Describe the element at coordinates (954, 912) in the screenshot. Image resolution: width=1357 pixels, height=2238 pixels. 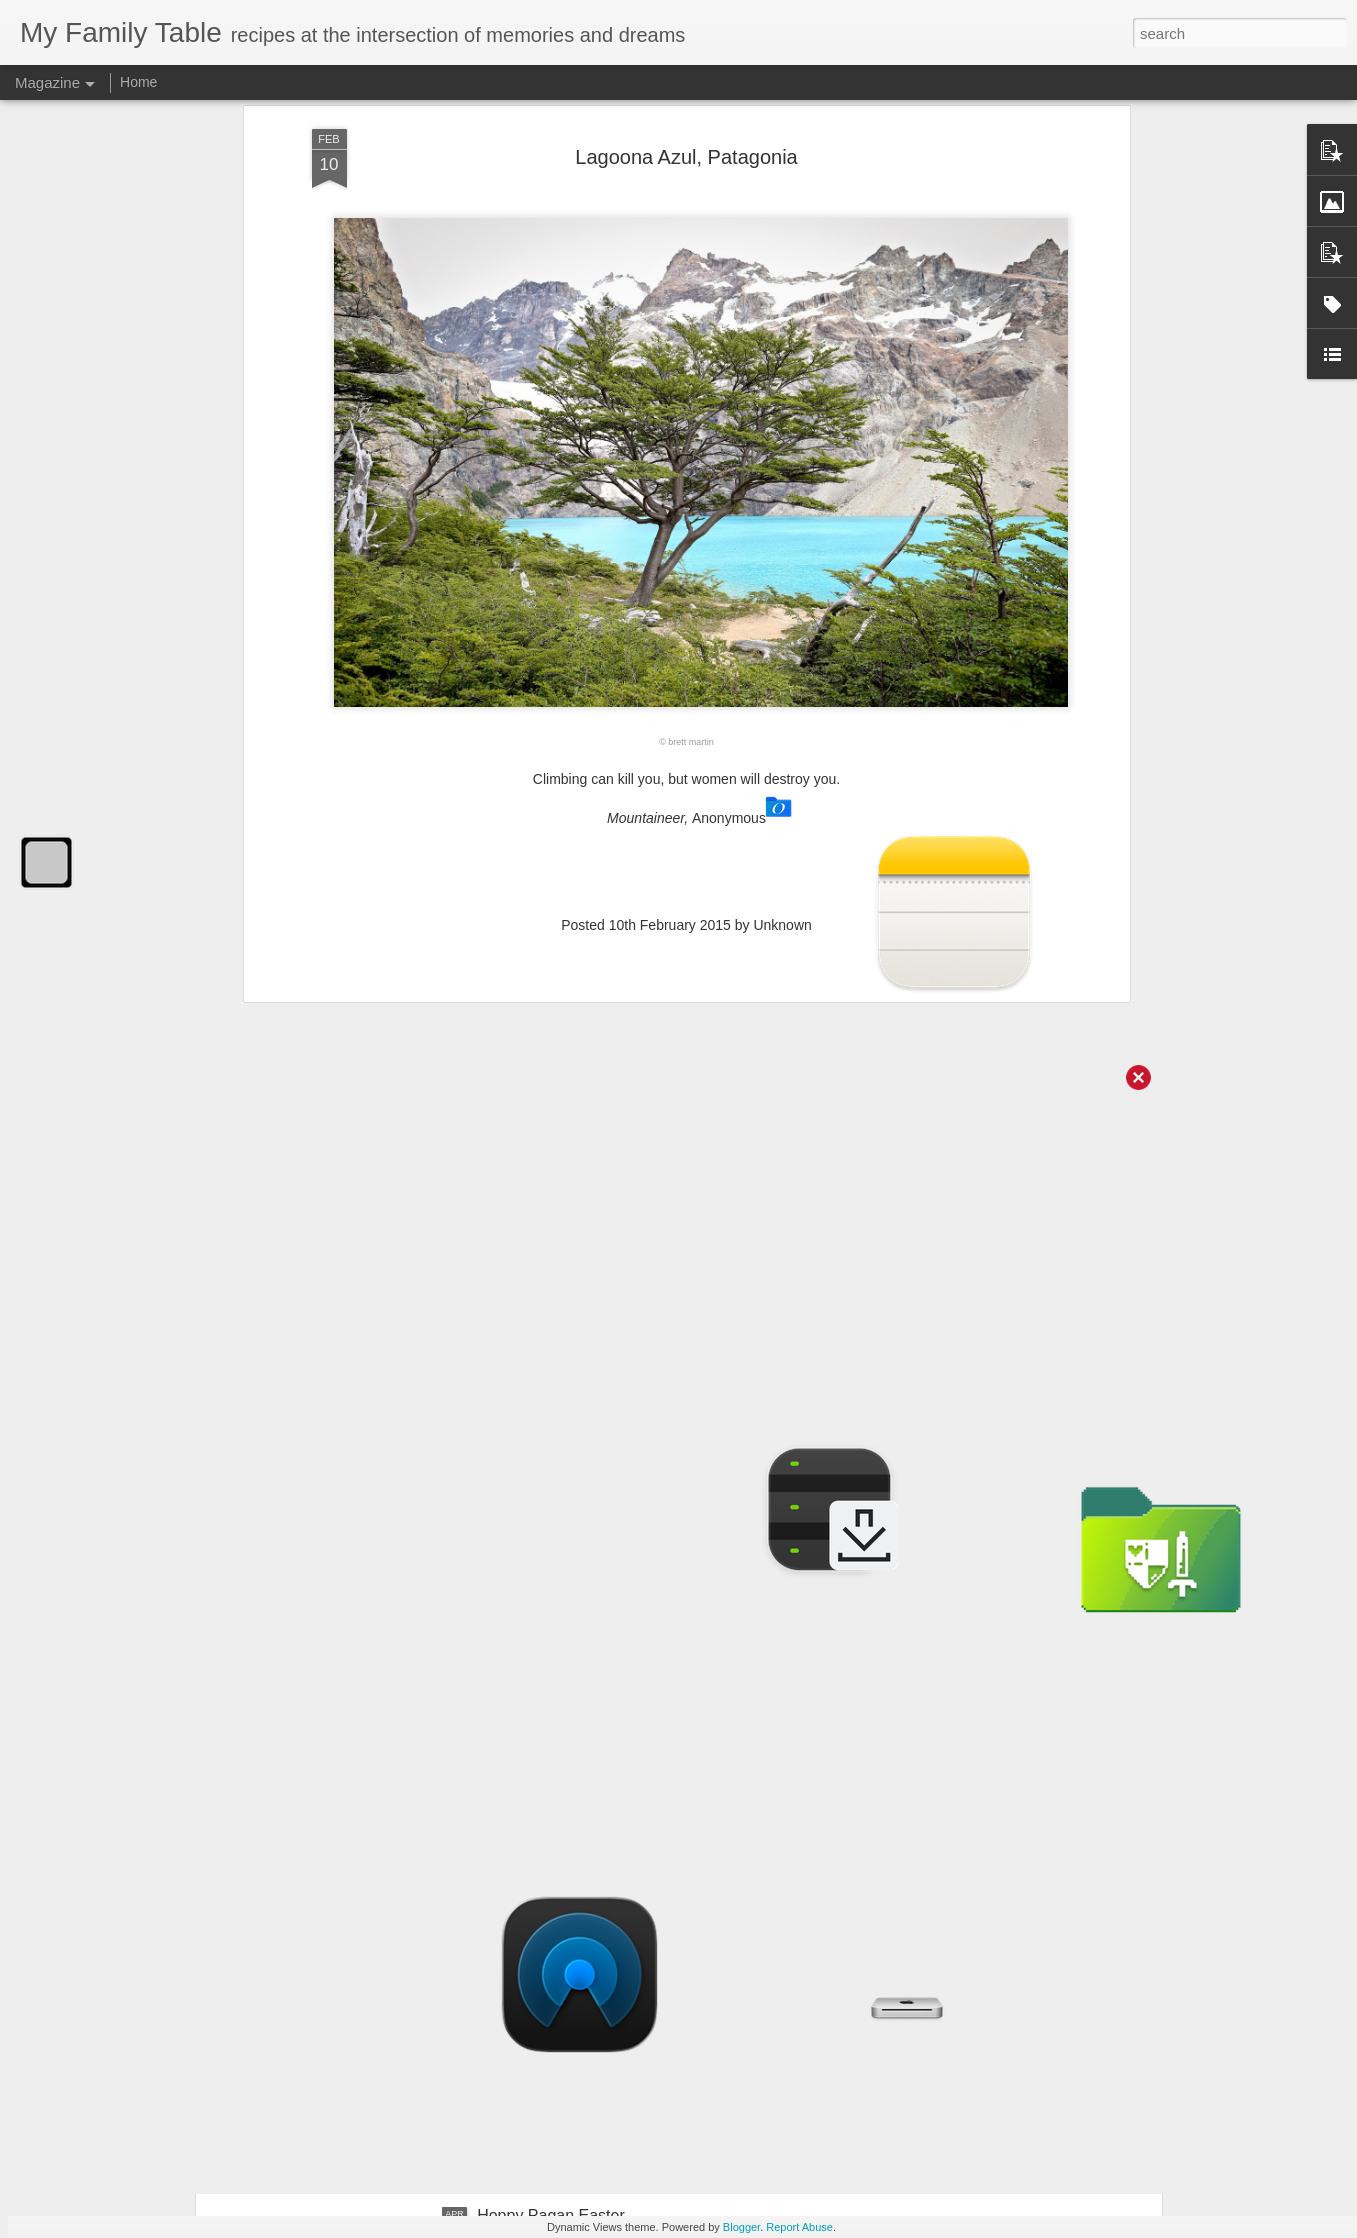
I see `open the notes app` at that location.